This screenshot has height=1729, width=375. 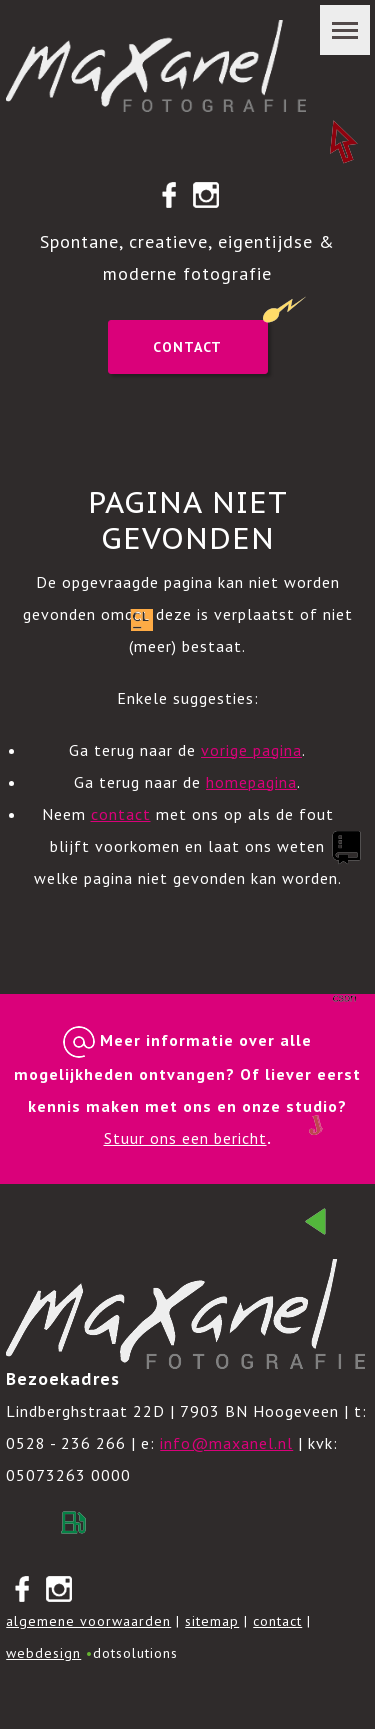 I want to click on jameson irish whiskey brand logo, so click(x=316, y=1125).